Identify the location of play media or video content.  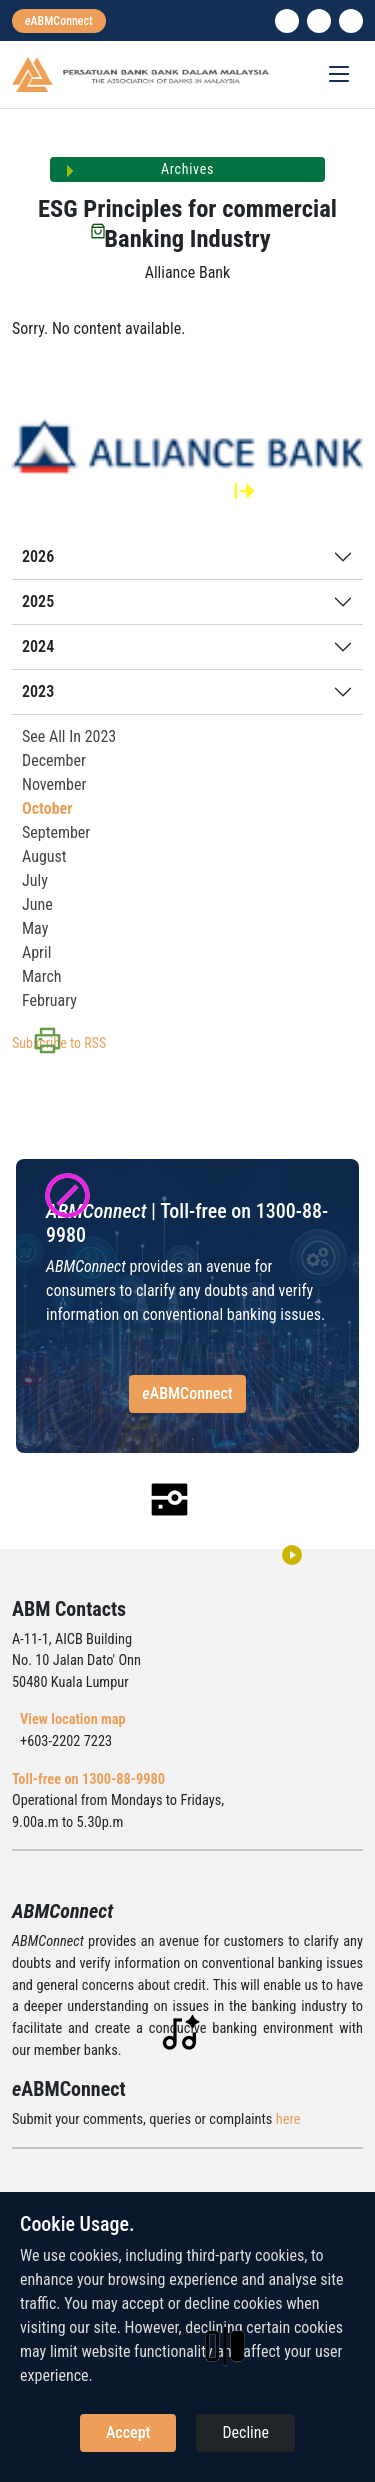
(292, 1555).